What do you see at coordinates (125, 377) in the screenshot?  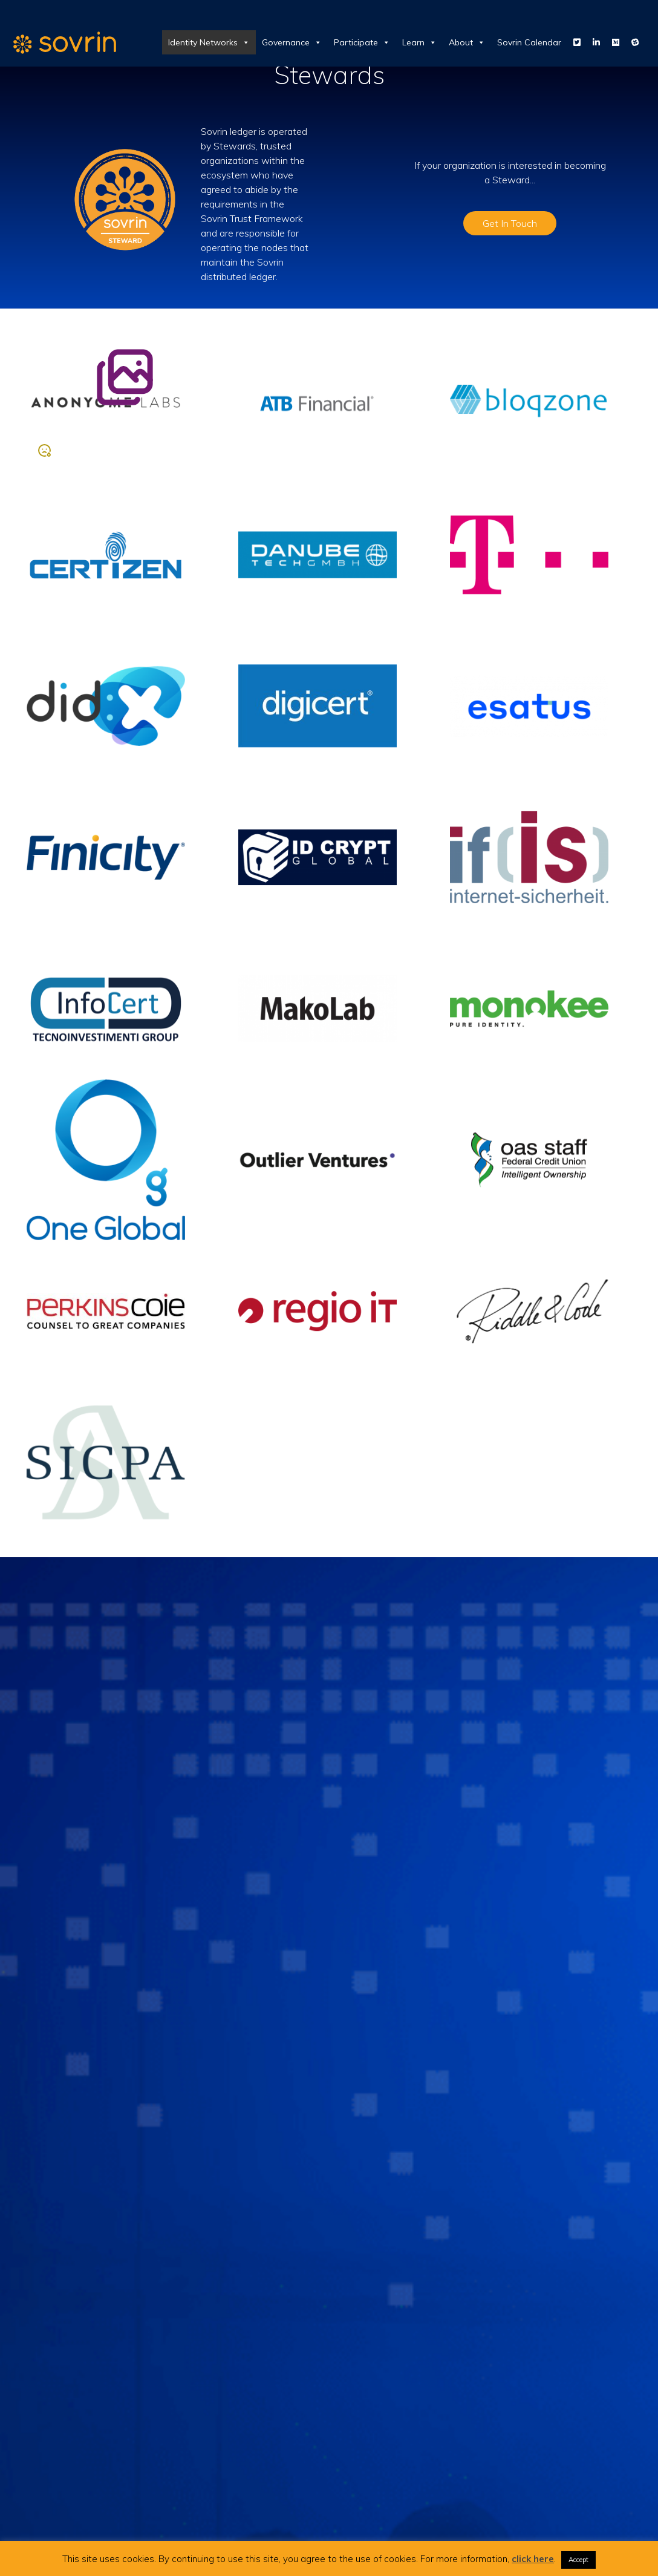 I see `access your photo library` at bounding box center [125, 377].